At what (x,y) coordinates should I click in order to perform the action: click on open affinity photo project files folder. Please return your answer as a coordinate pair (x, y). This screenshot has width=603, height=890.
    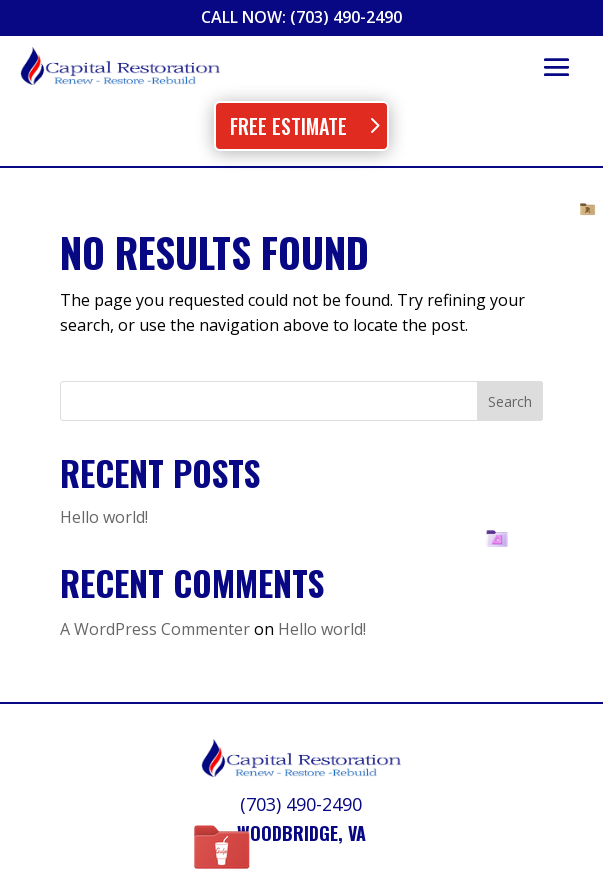
    Looking at the image, I should click on (497, 539).